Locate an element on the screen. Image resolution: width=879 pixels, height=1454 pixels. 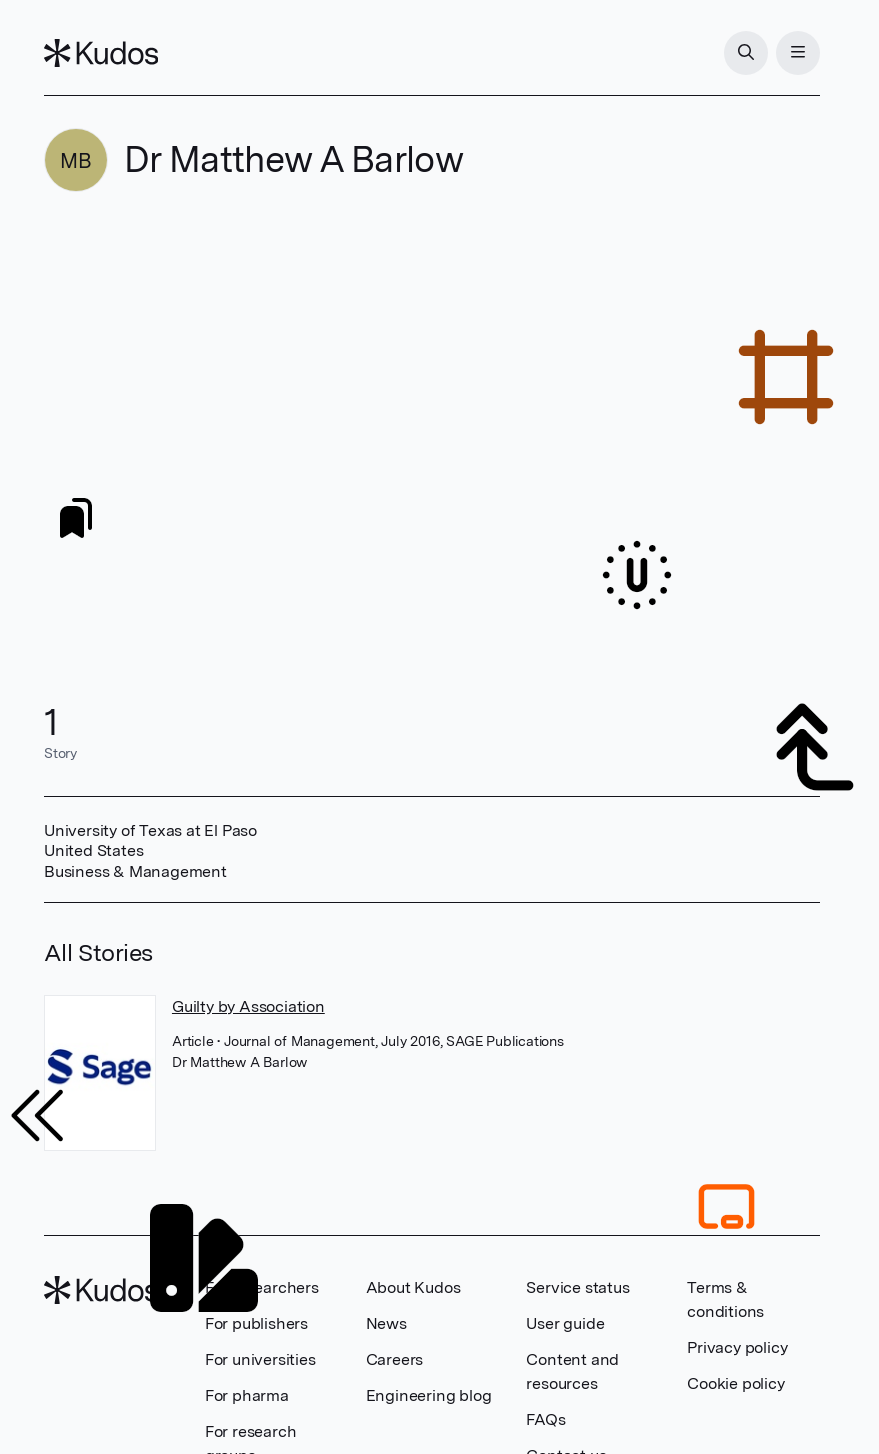
view your saved bookmarks is located at coordinates (76, 518).